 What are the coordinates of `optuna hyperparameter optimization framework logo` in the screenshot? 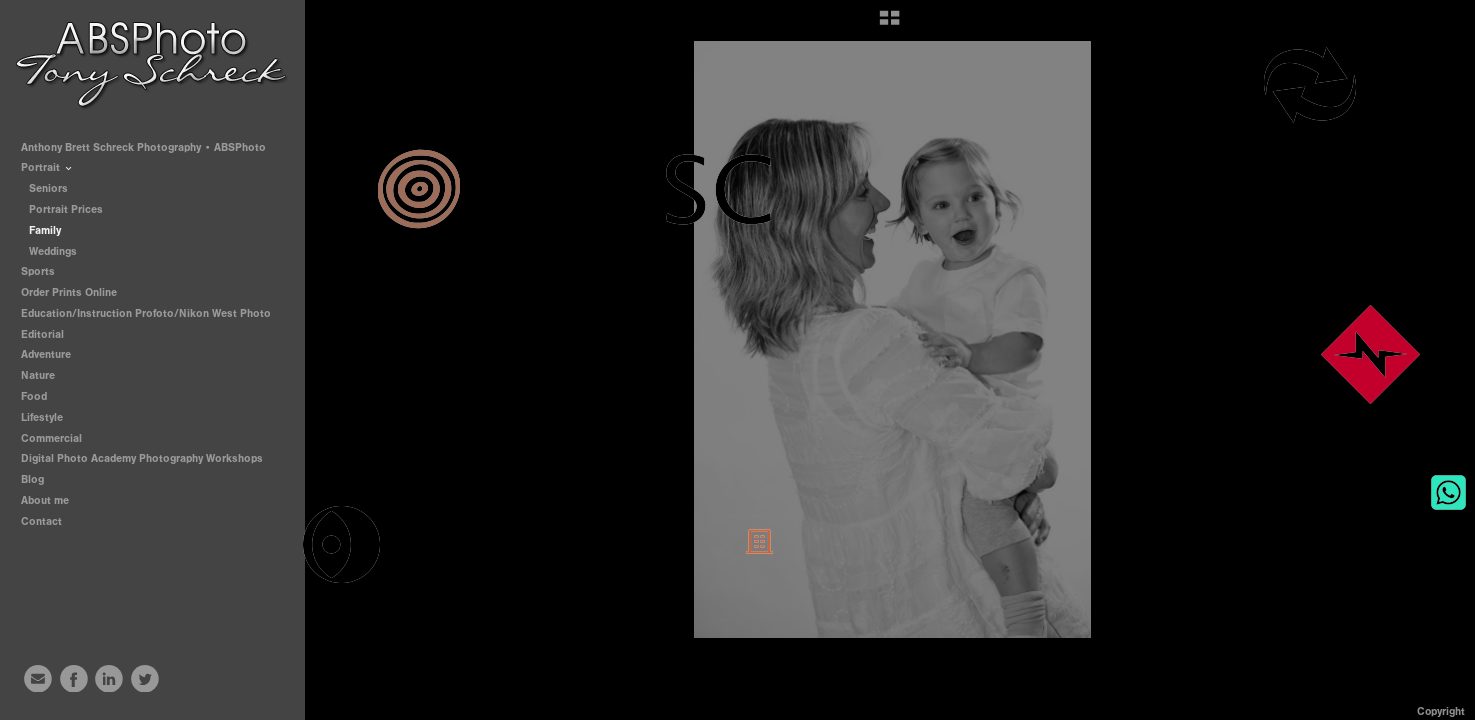 It's located at (419, 189).